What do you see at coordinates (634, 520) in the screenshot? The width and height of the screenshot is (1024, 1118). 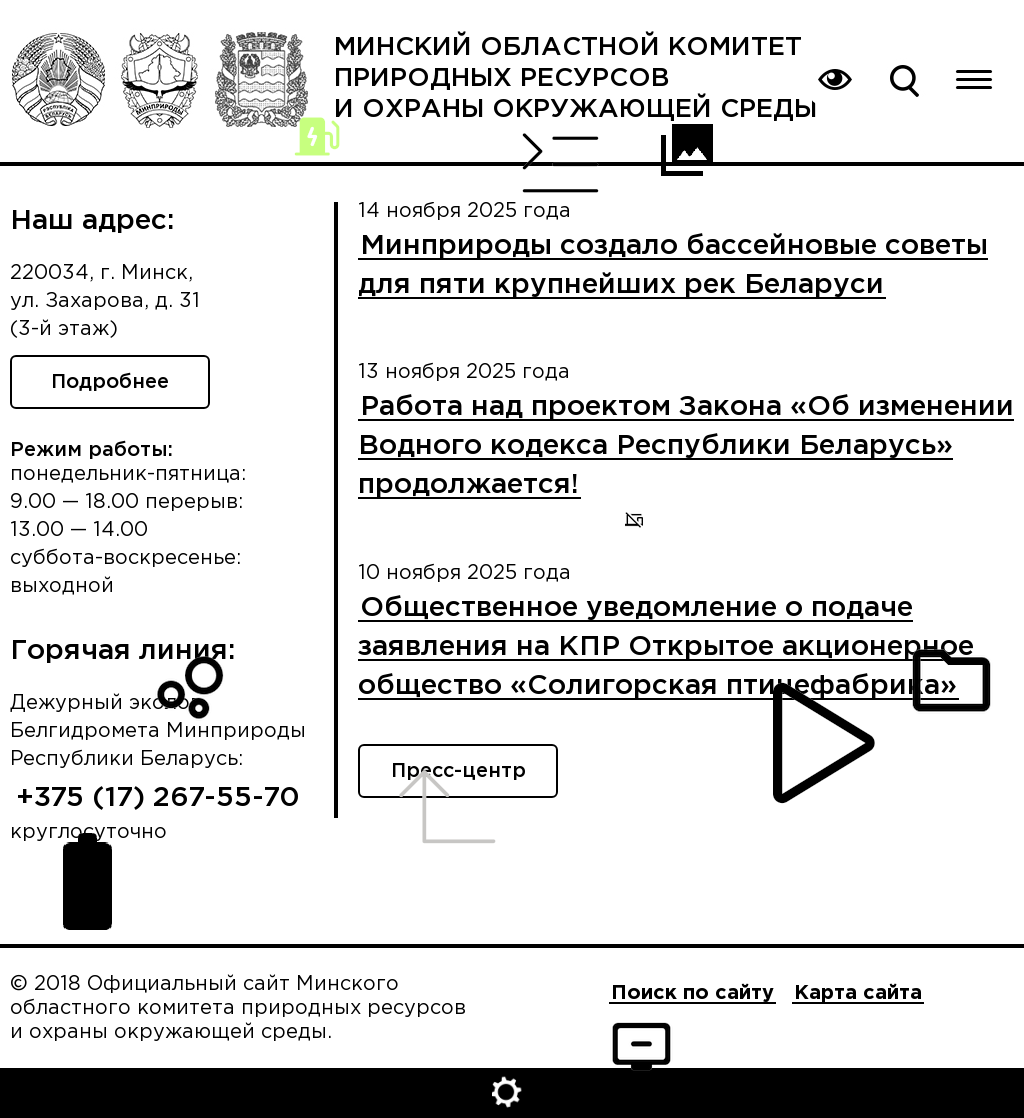 I see `device connection unavailable or disabled` at bounding box center [634, 520].